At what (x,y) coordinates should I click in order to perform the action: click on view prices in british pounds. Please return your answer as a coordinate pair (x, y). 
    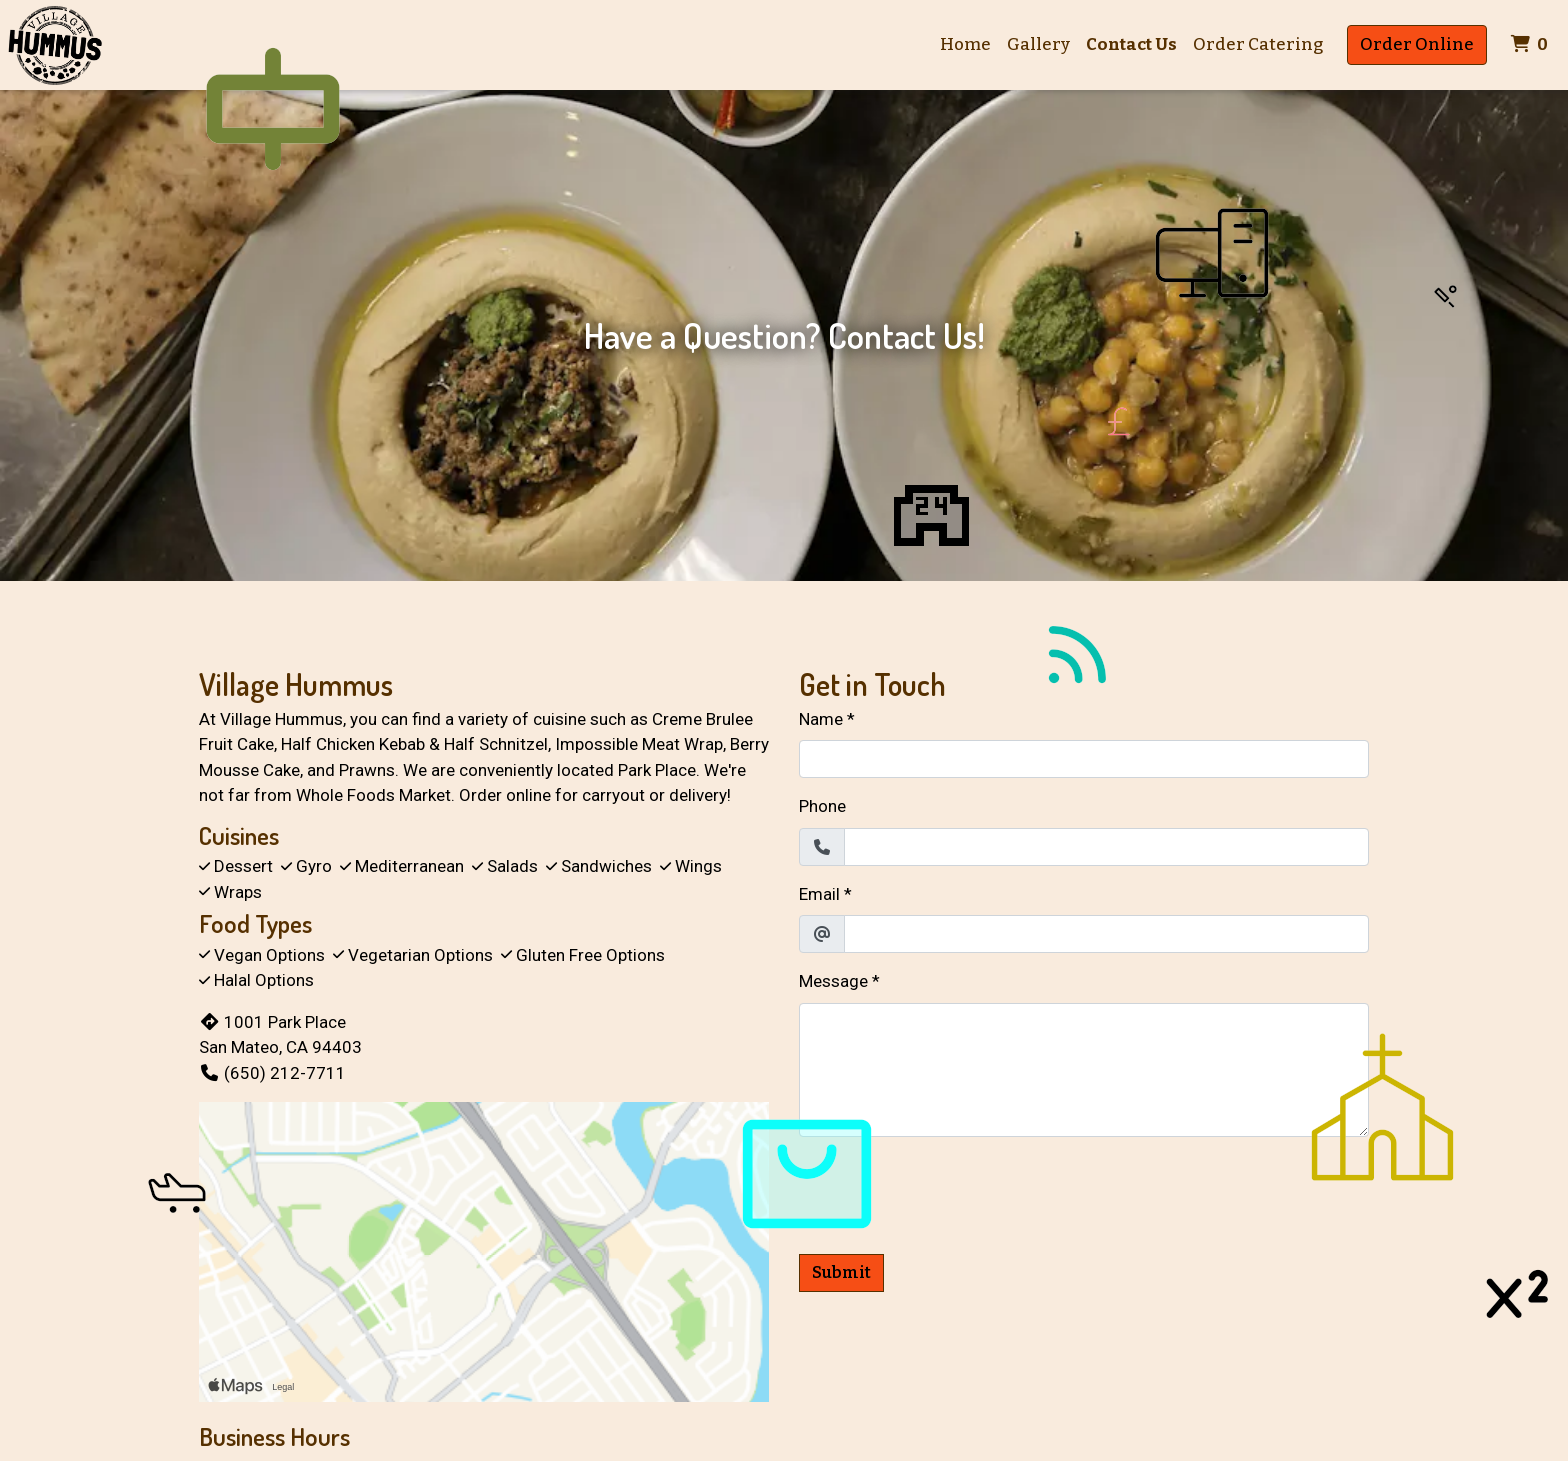
    Looking at the image, I should click on (1120, 422).